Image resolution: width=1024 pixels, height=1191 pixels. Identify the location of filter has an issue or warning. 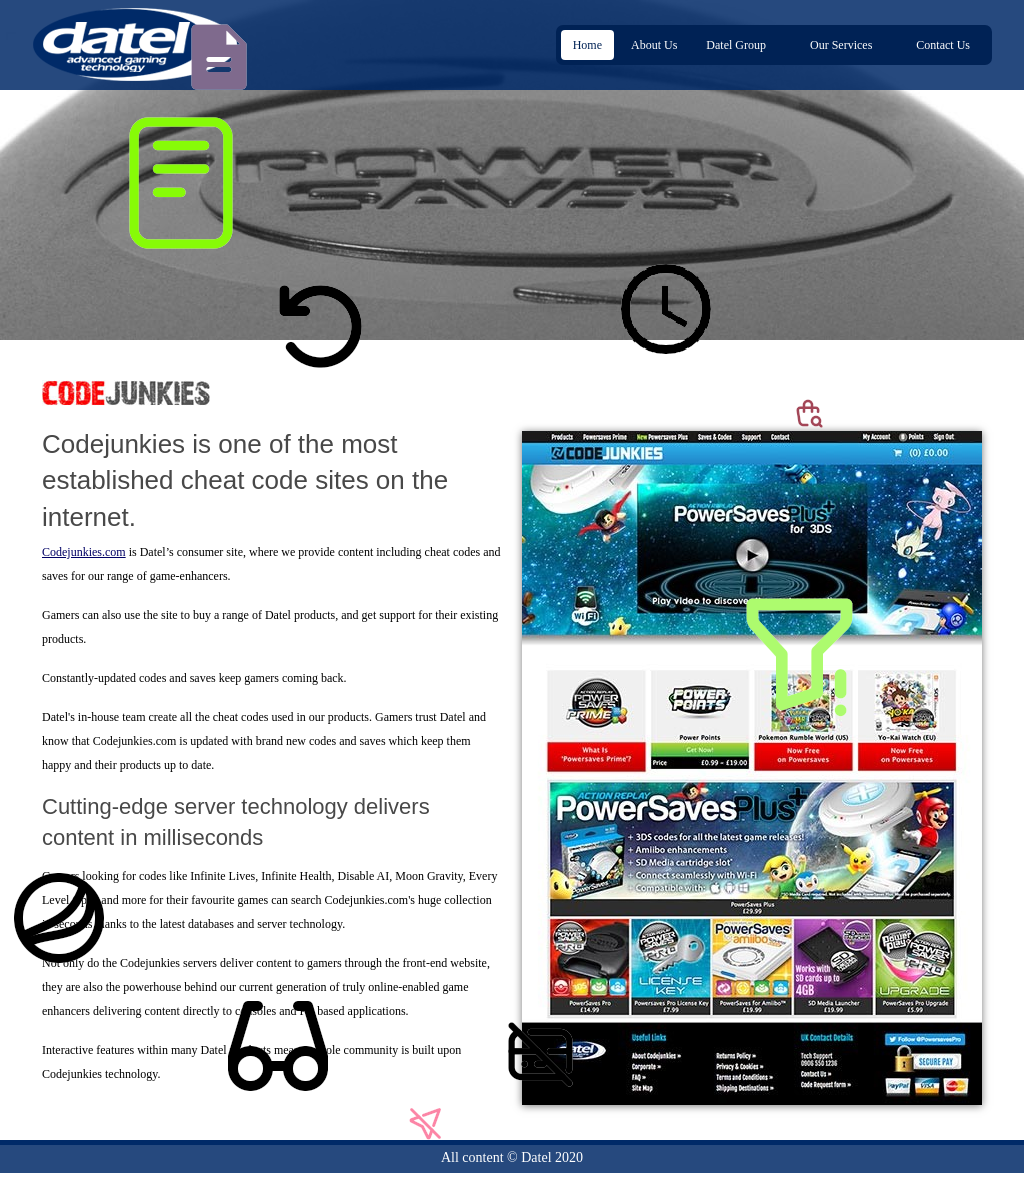
(799, 651).